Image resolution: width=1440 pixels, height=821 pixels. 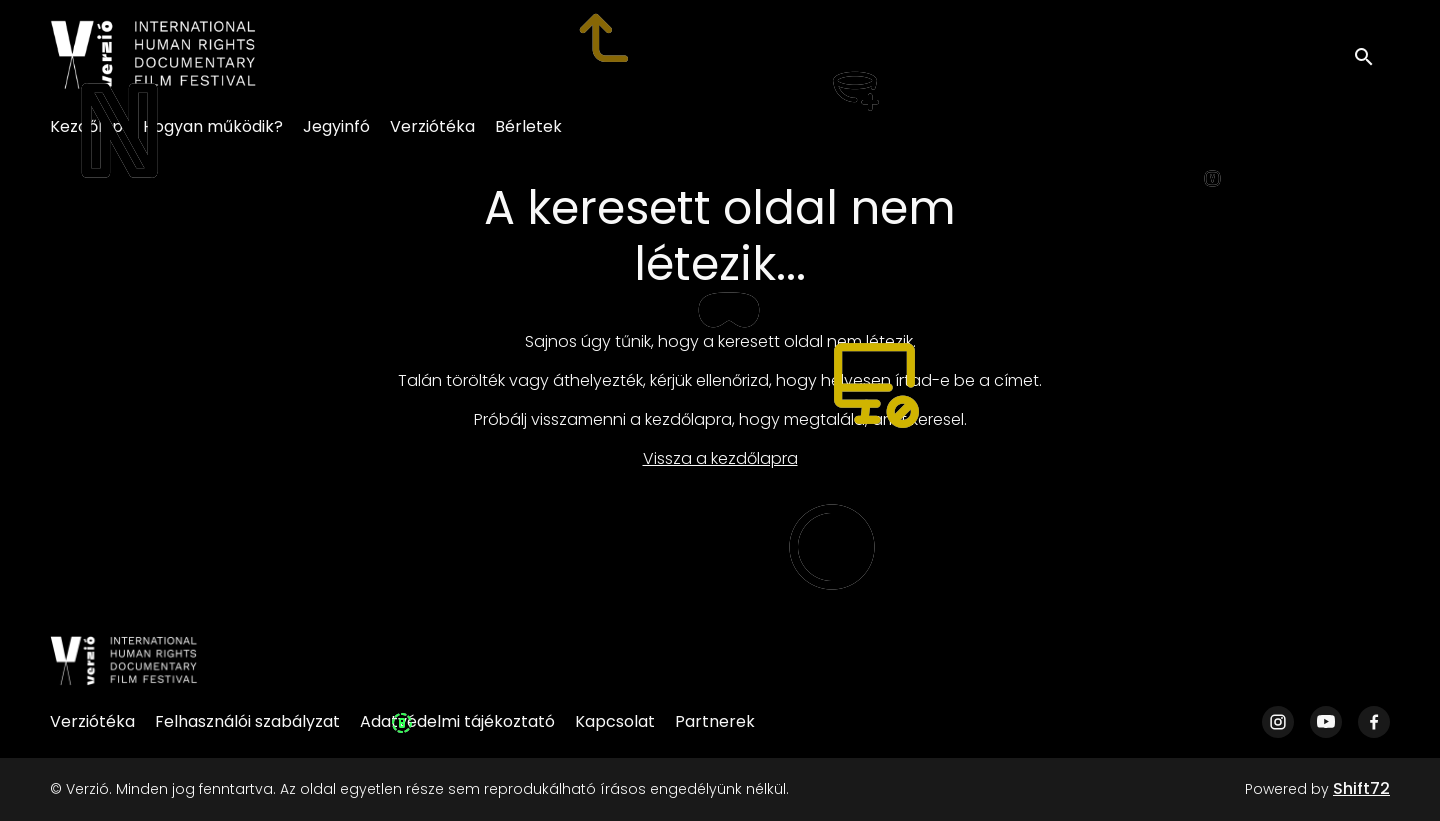 What do you see at coordinates (119, 130) in the screenshot?
I see `open Netflix app` at bounding box center [119, 130].